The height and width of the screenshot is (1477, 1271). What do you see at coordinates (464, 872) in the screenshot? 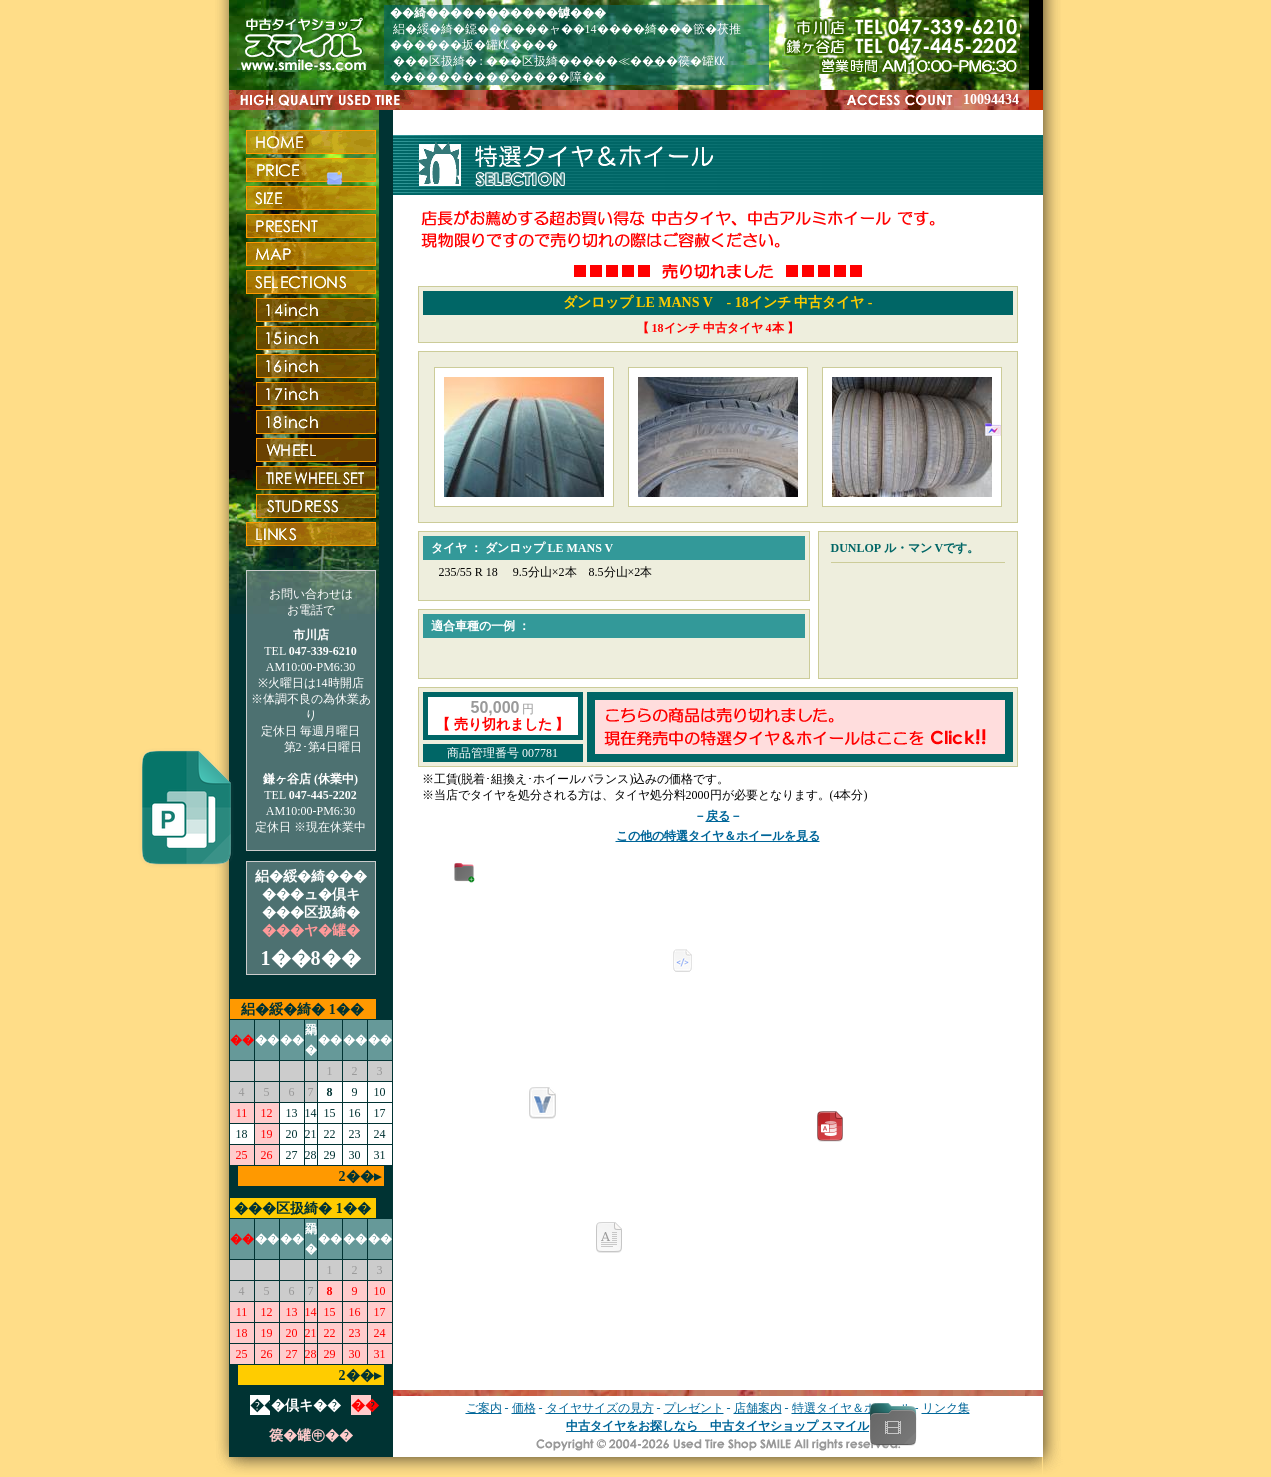
I see `create a new folder` at bounding box center [464, 872].